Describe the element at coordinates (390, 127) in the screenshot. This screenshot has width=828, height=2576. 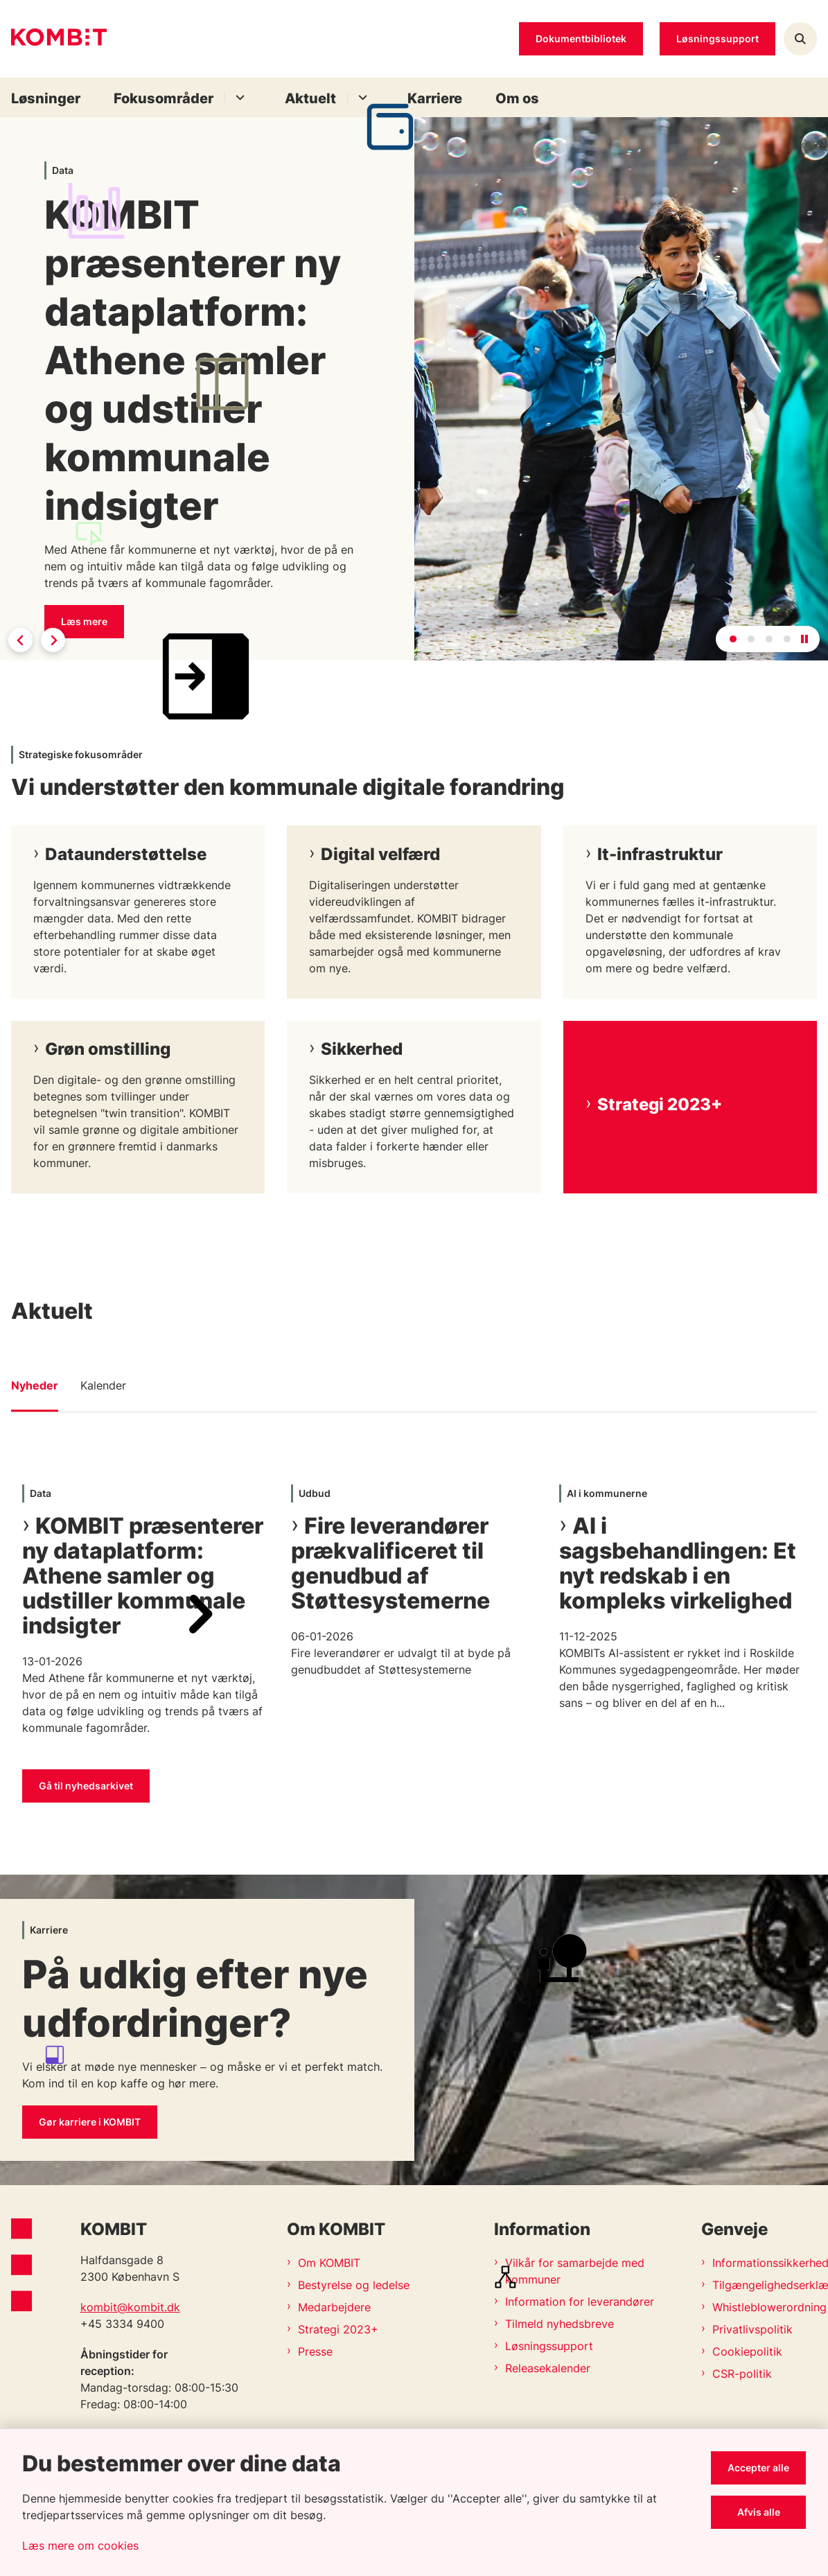
I see `access your wallet or payment methods` at that location.